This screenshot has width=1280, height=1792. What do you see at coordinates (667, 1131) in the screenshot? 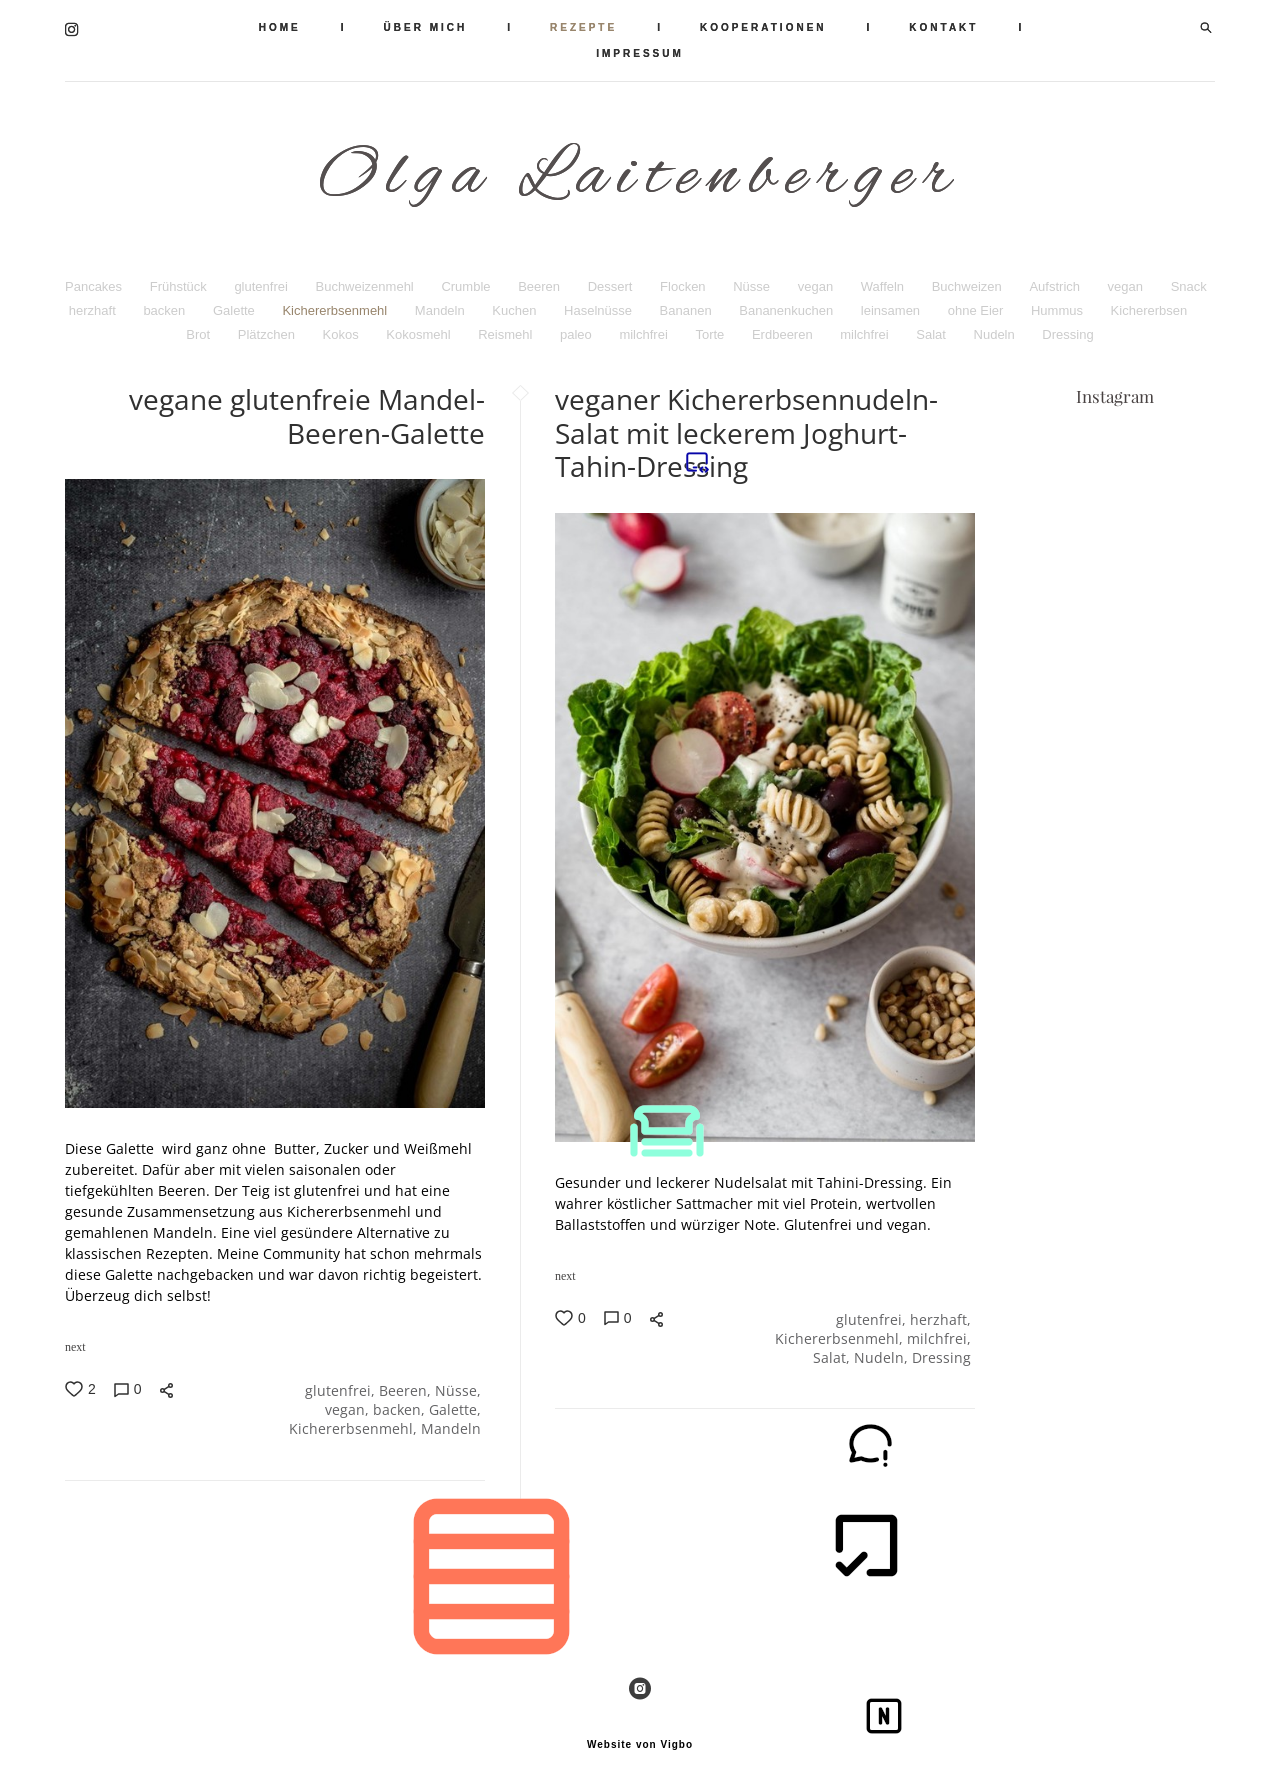
I see `CouchDB database service logo` at bounding box center [667, 1131].